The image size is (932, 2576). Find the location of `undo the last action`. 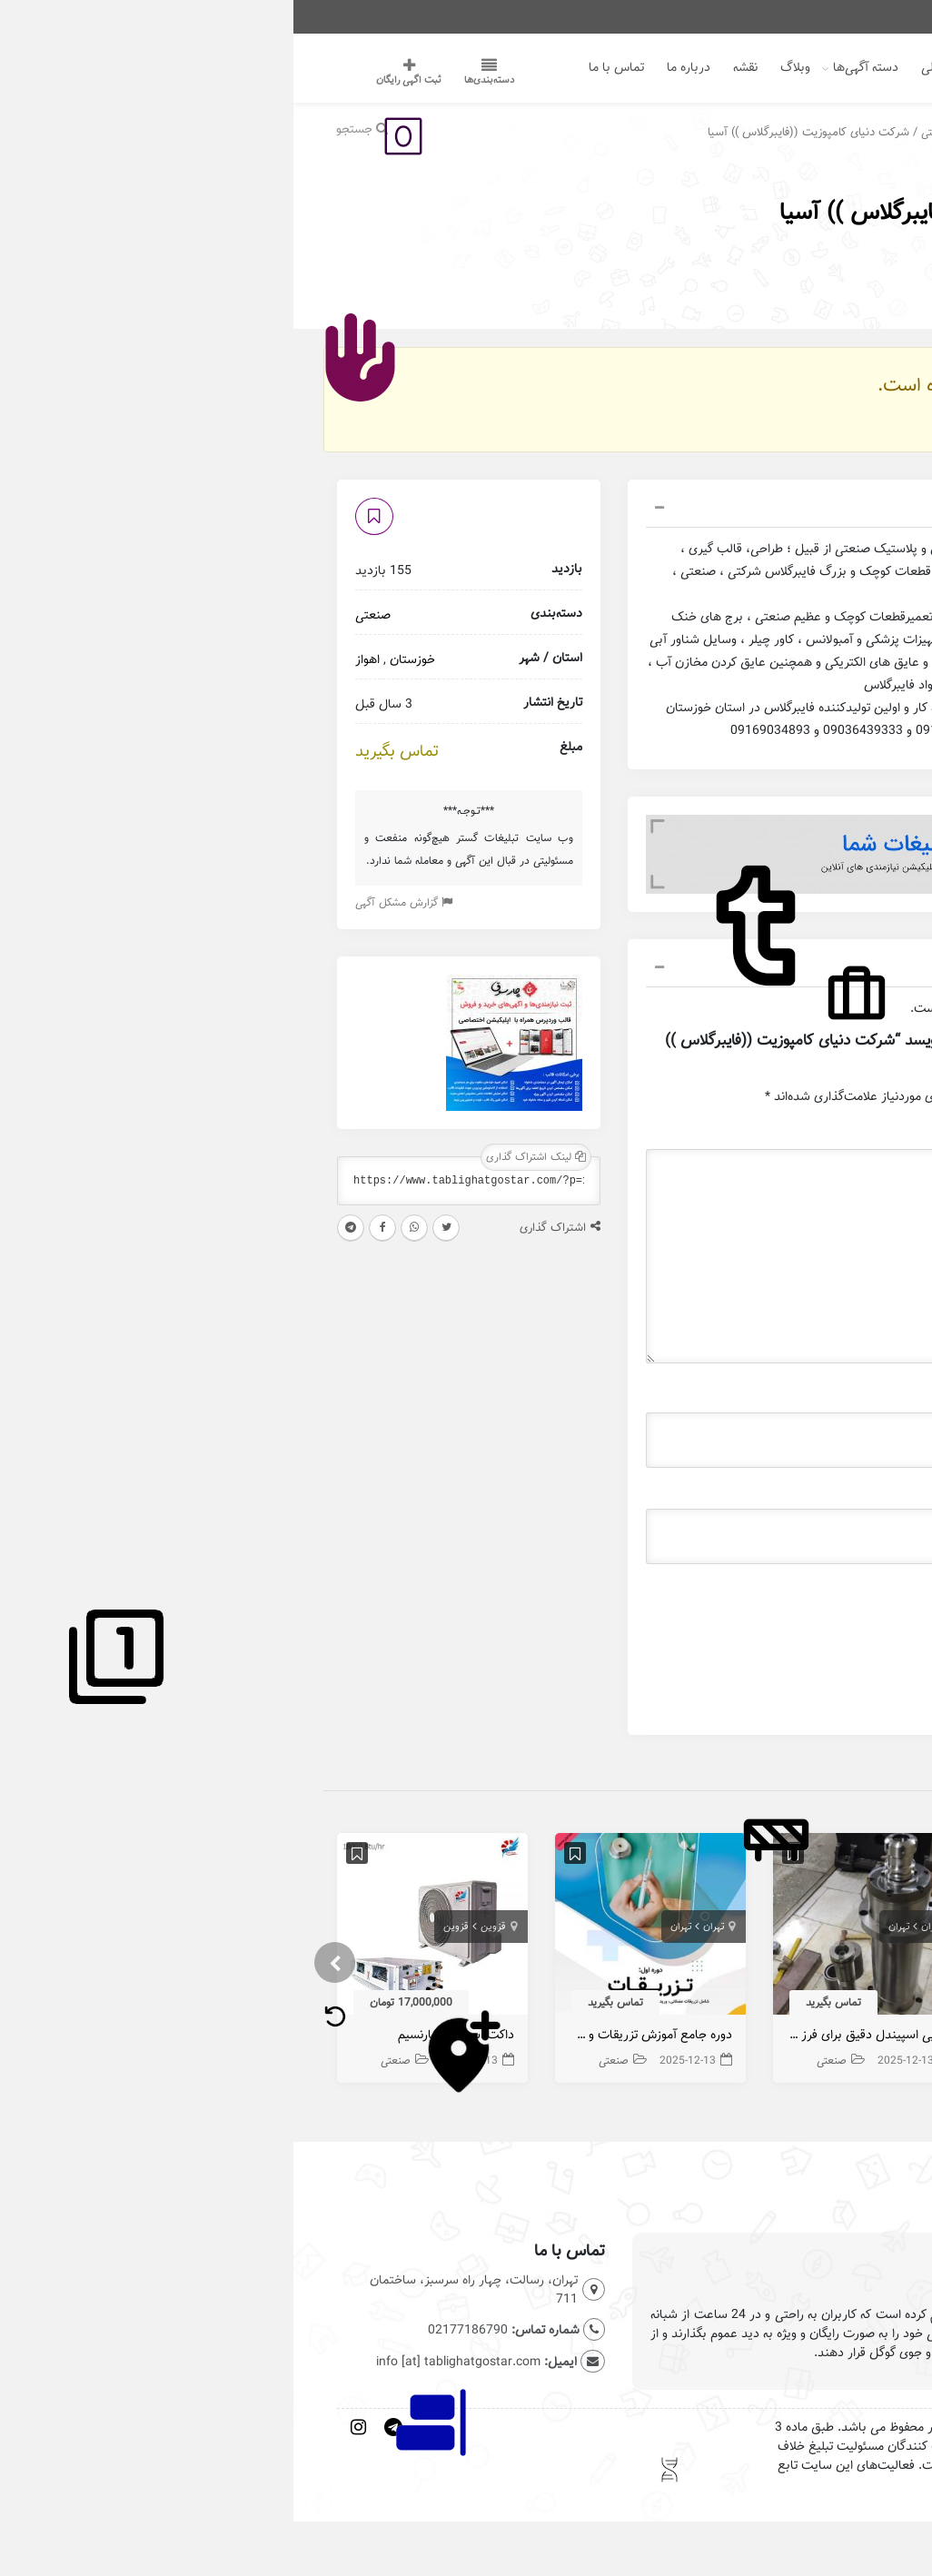

undo the last action is located at coordinates (335, 2016).